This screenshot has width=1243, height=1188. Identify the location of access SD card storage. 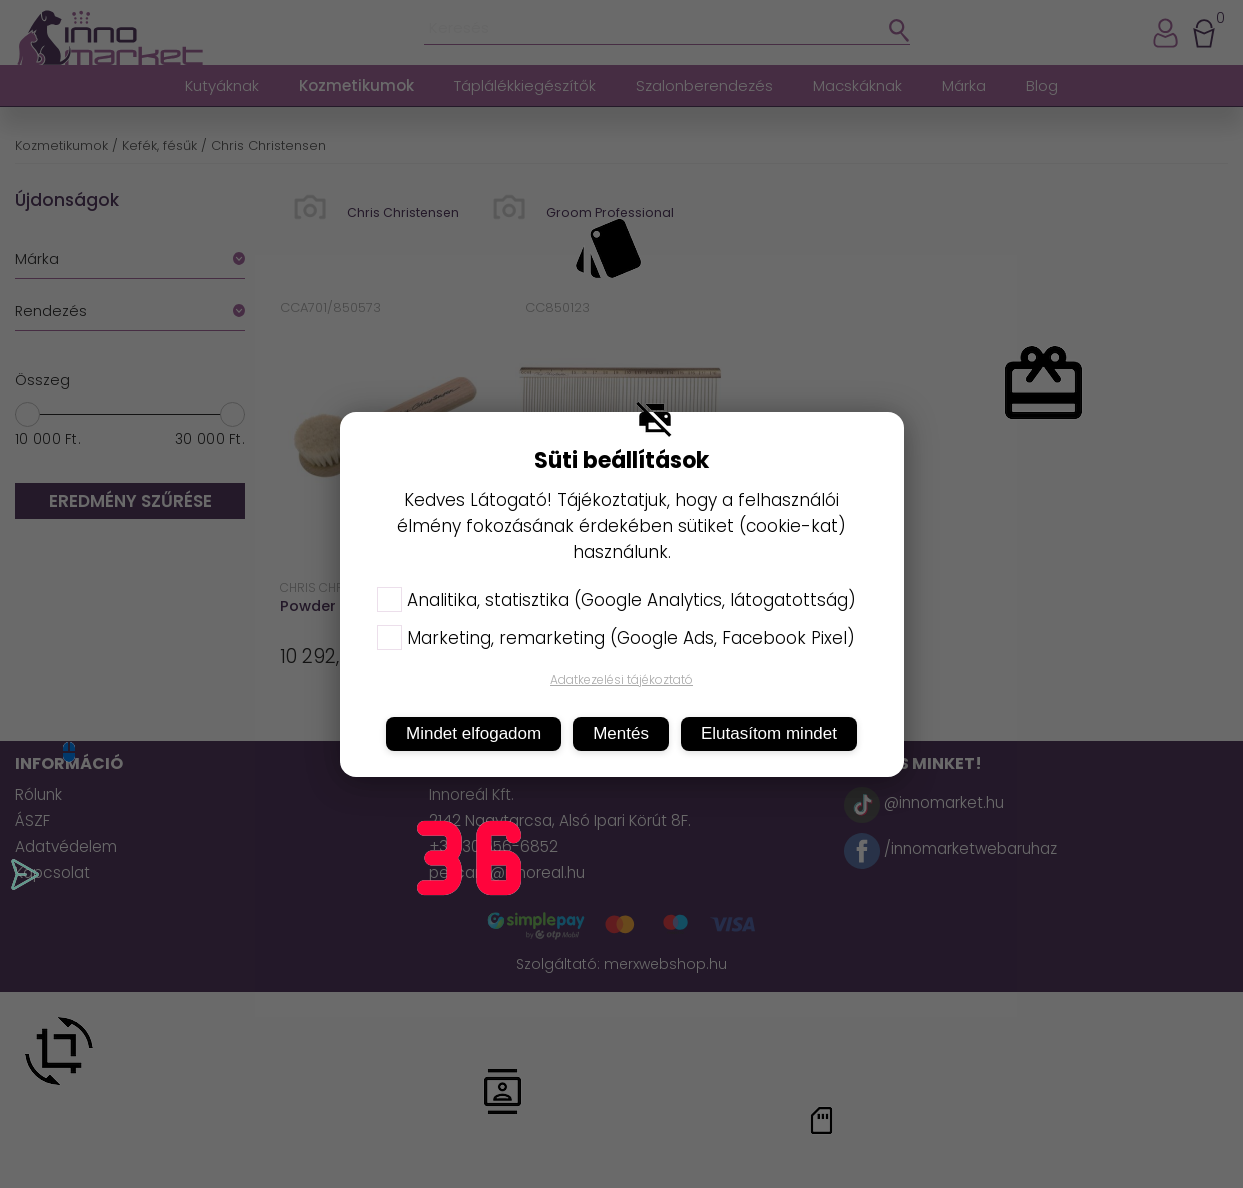
(821, 1120).